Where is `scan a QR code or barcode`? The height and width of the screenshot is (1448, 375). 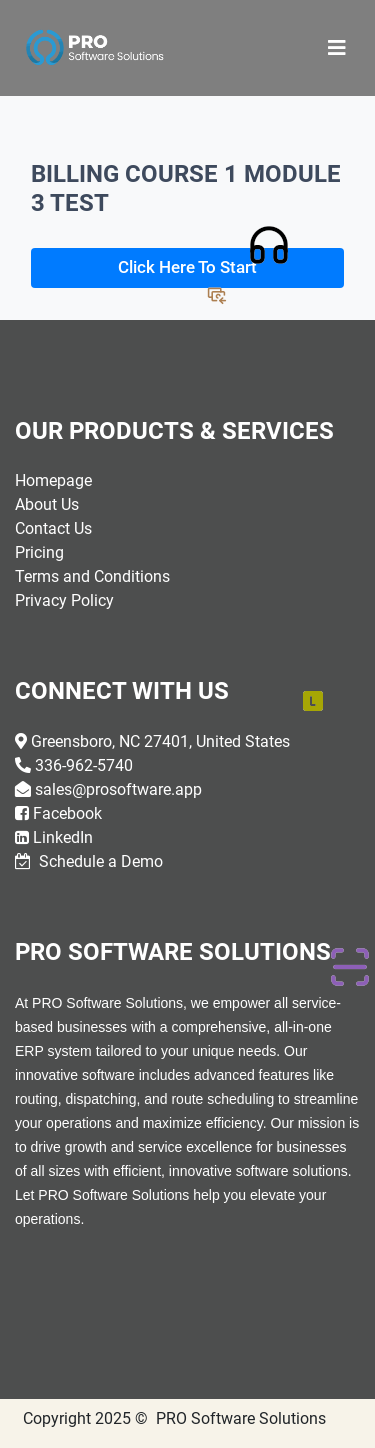 scan a QR code or barcode is located at coordinates (350, 967).